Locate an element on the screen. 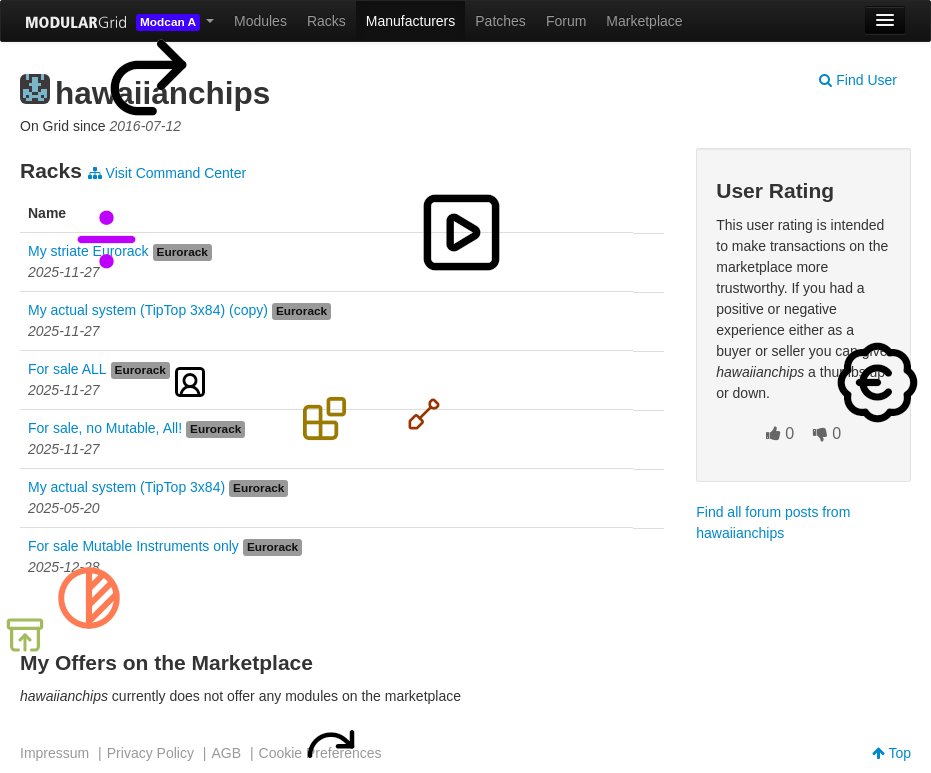  adjust screen brightness settings is located at coordinates (89, 598).